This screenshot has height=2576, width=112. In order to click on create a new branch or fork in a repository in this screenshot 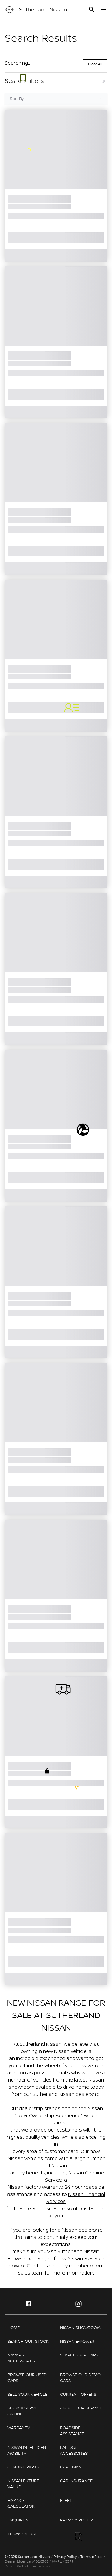, I will do `click(76, 1788)`.